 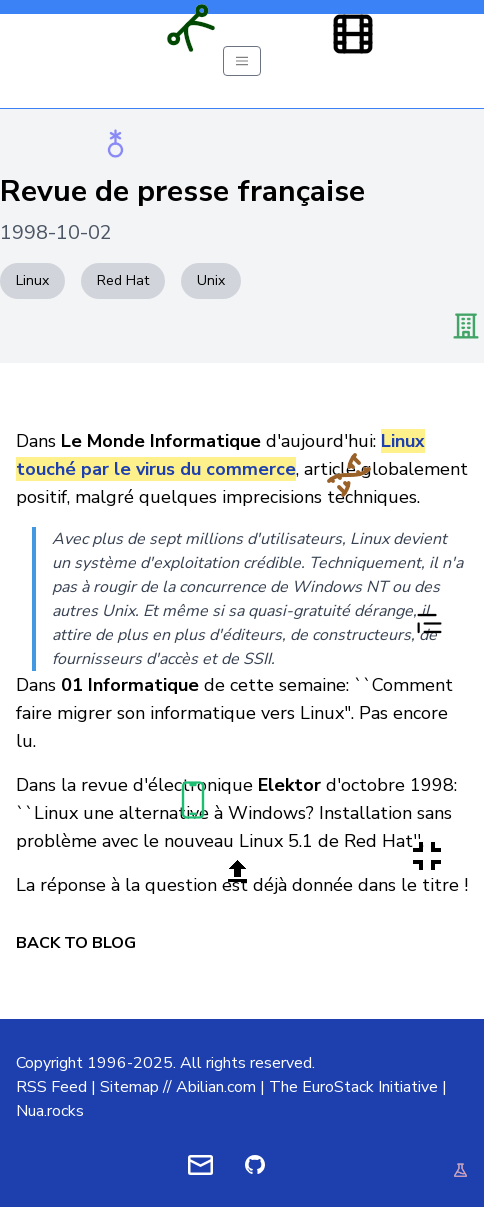 What do you see at coordinates (429, 623) in the screenshot?
I see `insert a block quote` at bounding box center [429, 623].